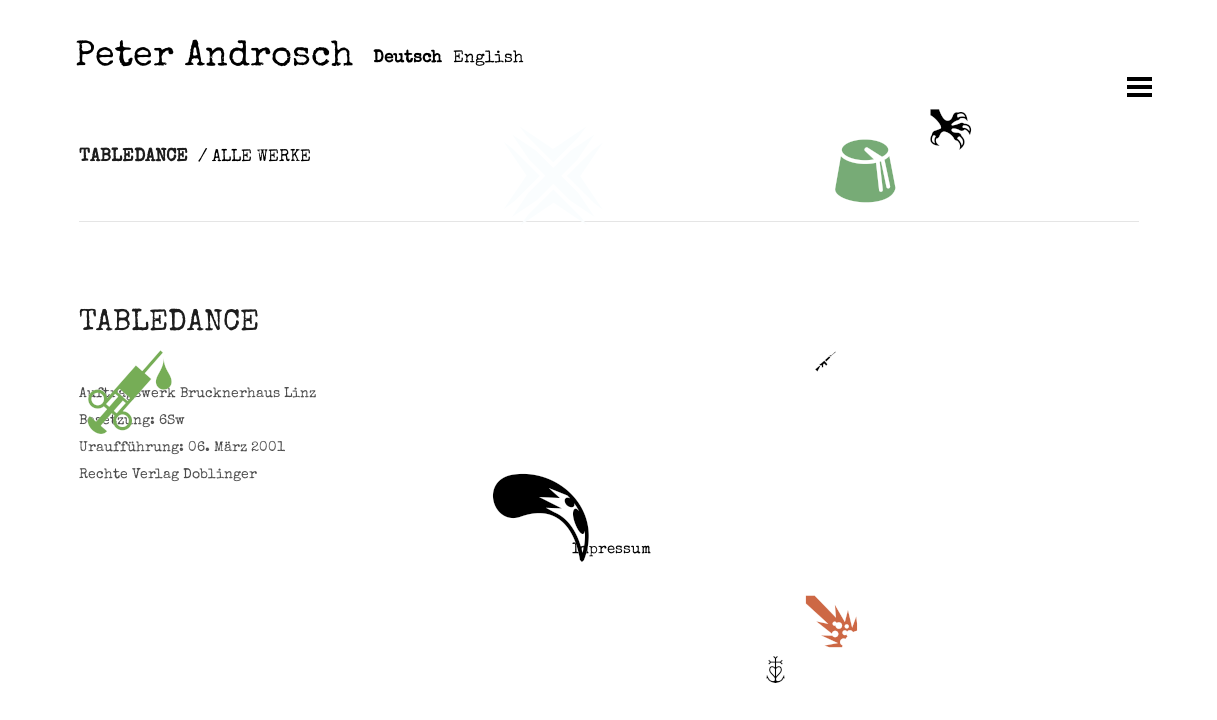 The image size is (1217, 720). I want to click on activate a beam or energy attack, so click(831, 621).